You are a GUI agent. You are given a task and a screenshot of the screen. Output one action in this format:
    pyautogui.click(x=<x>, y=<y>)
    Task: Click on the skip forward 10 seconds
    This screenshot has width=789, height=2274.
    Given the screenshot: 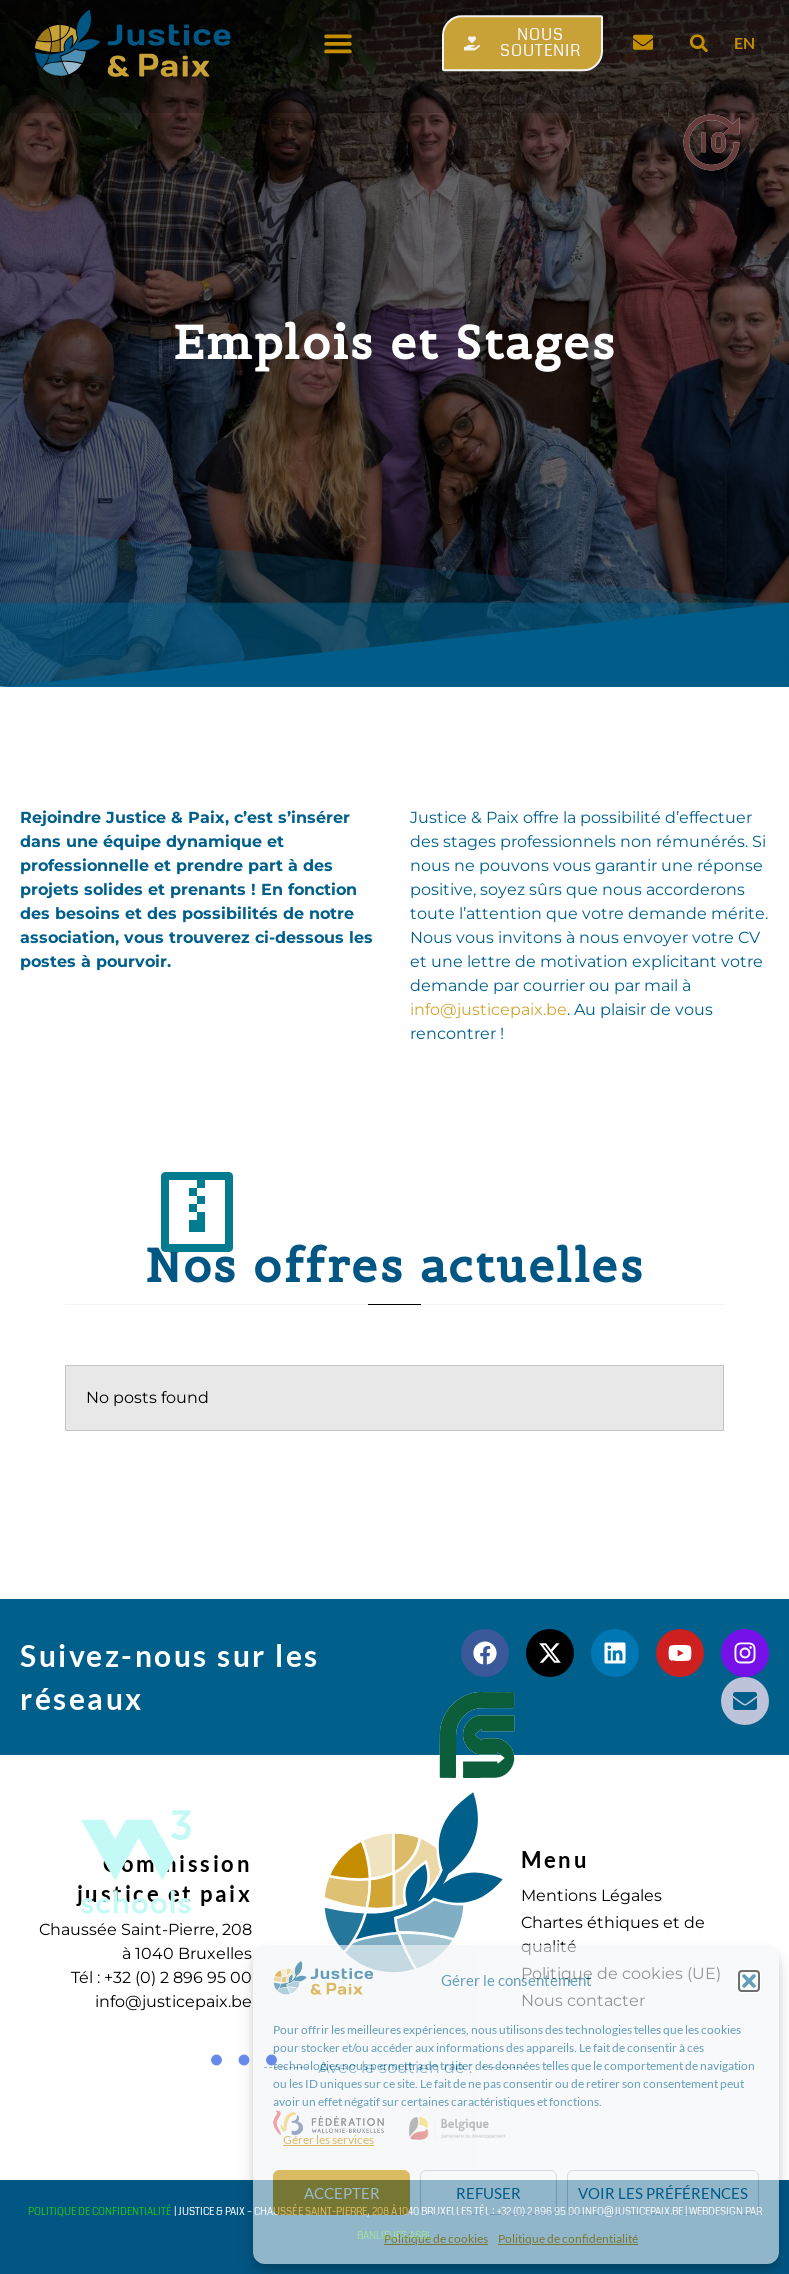 What is the action you would take?
    pyautogui.click(x=711, y=142)
    